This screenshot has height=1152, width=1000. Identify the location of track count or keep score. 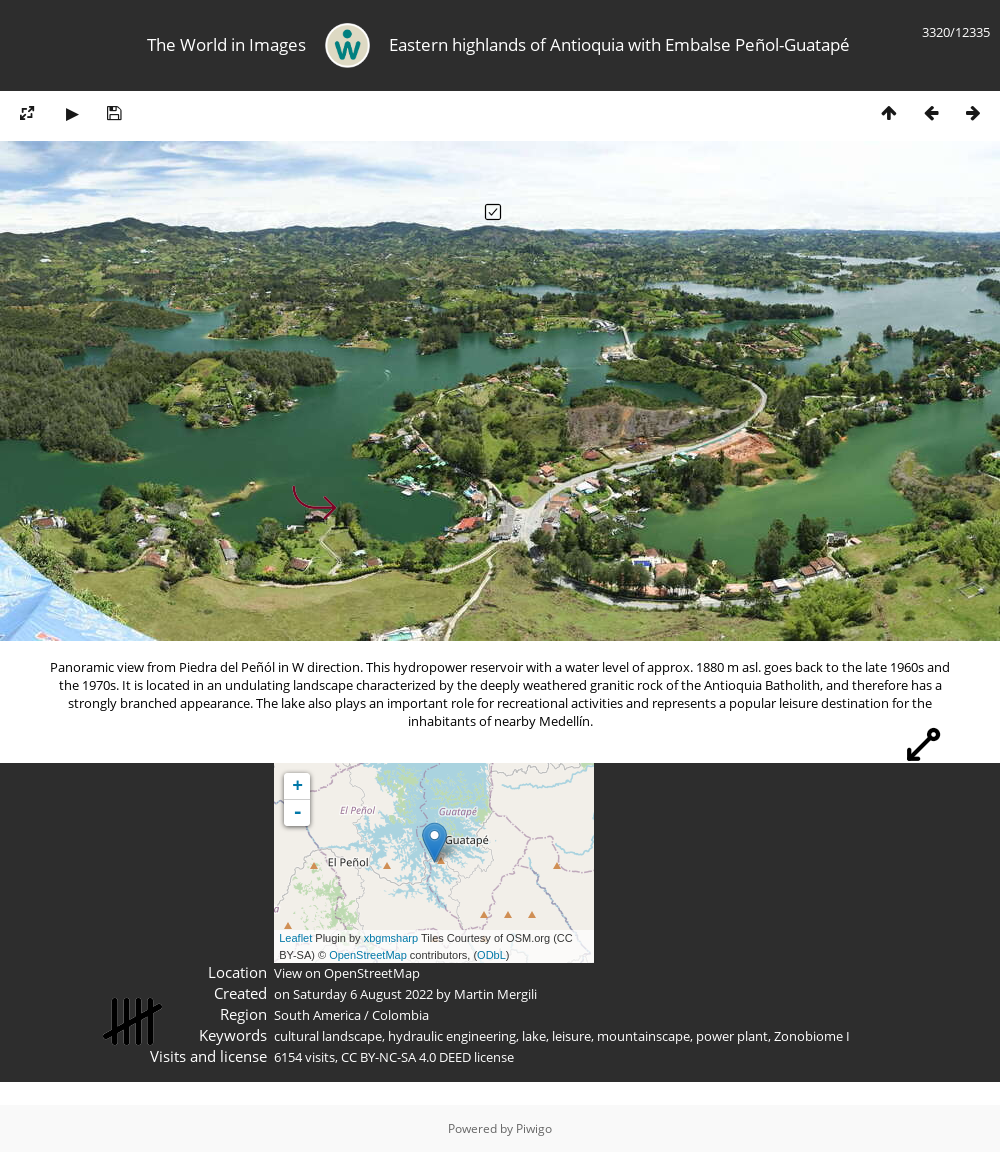
(132, 1021).